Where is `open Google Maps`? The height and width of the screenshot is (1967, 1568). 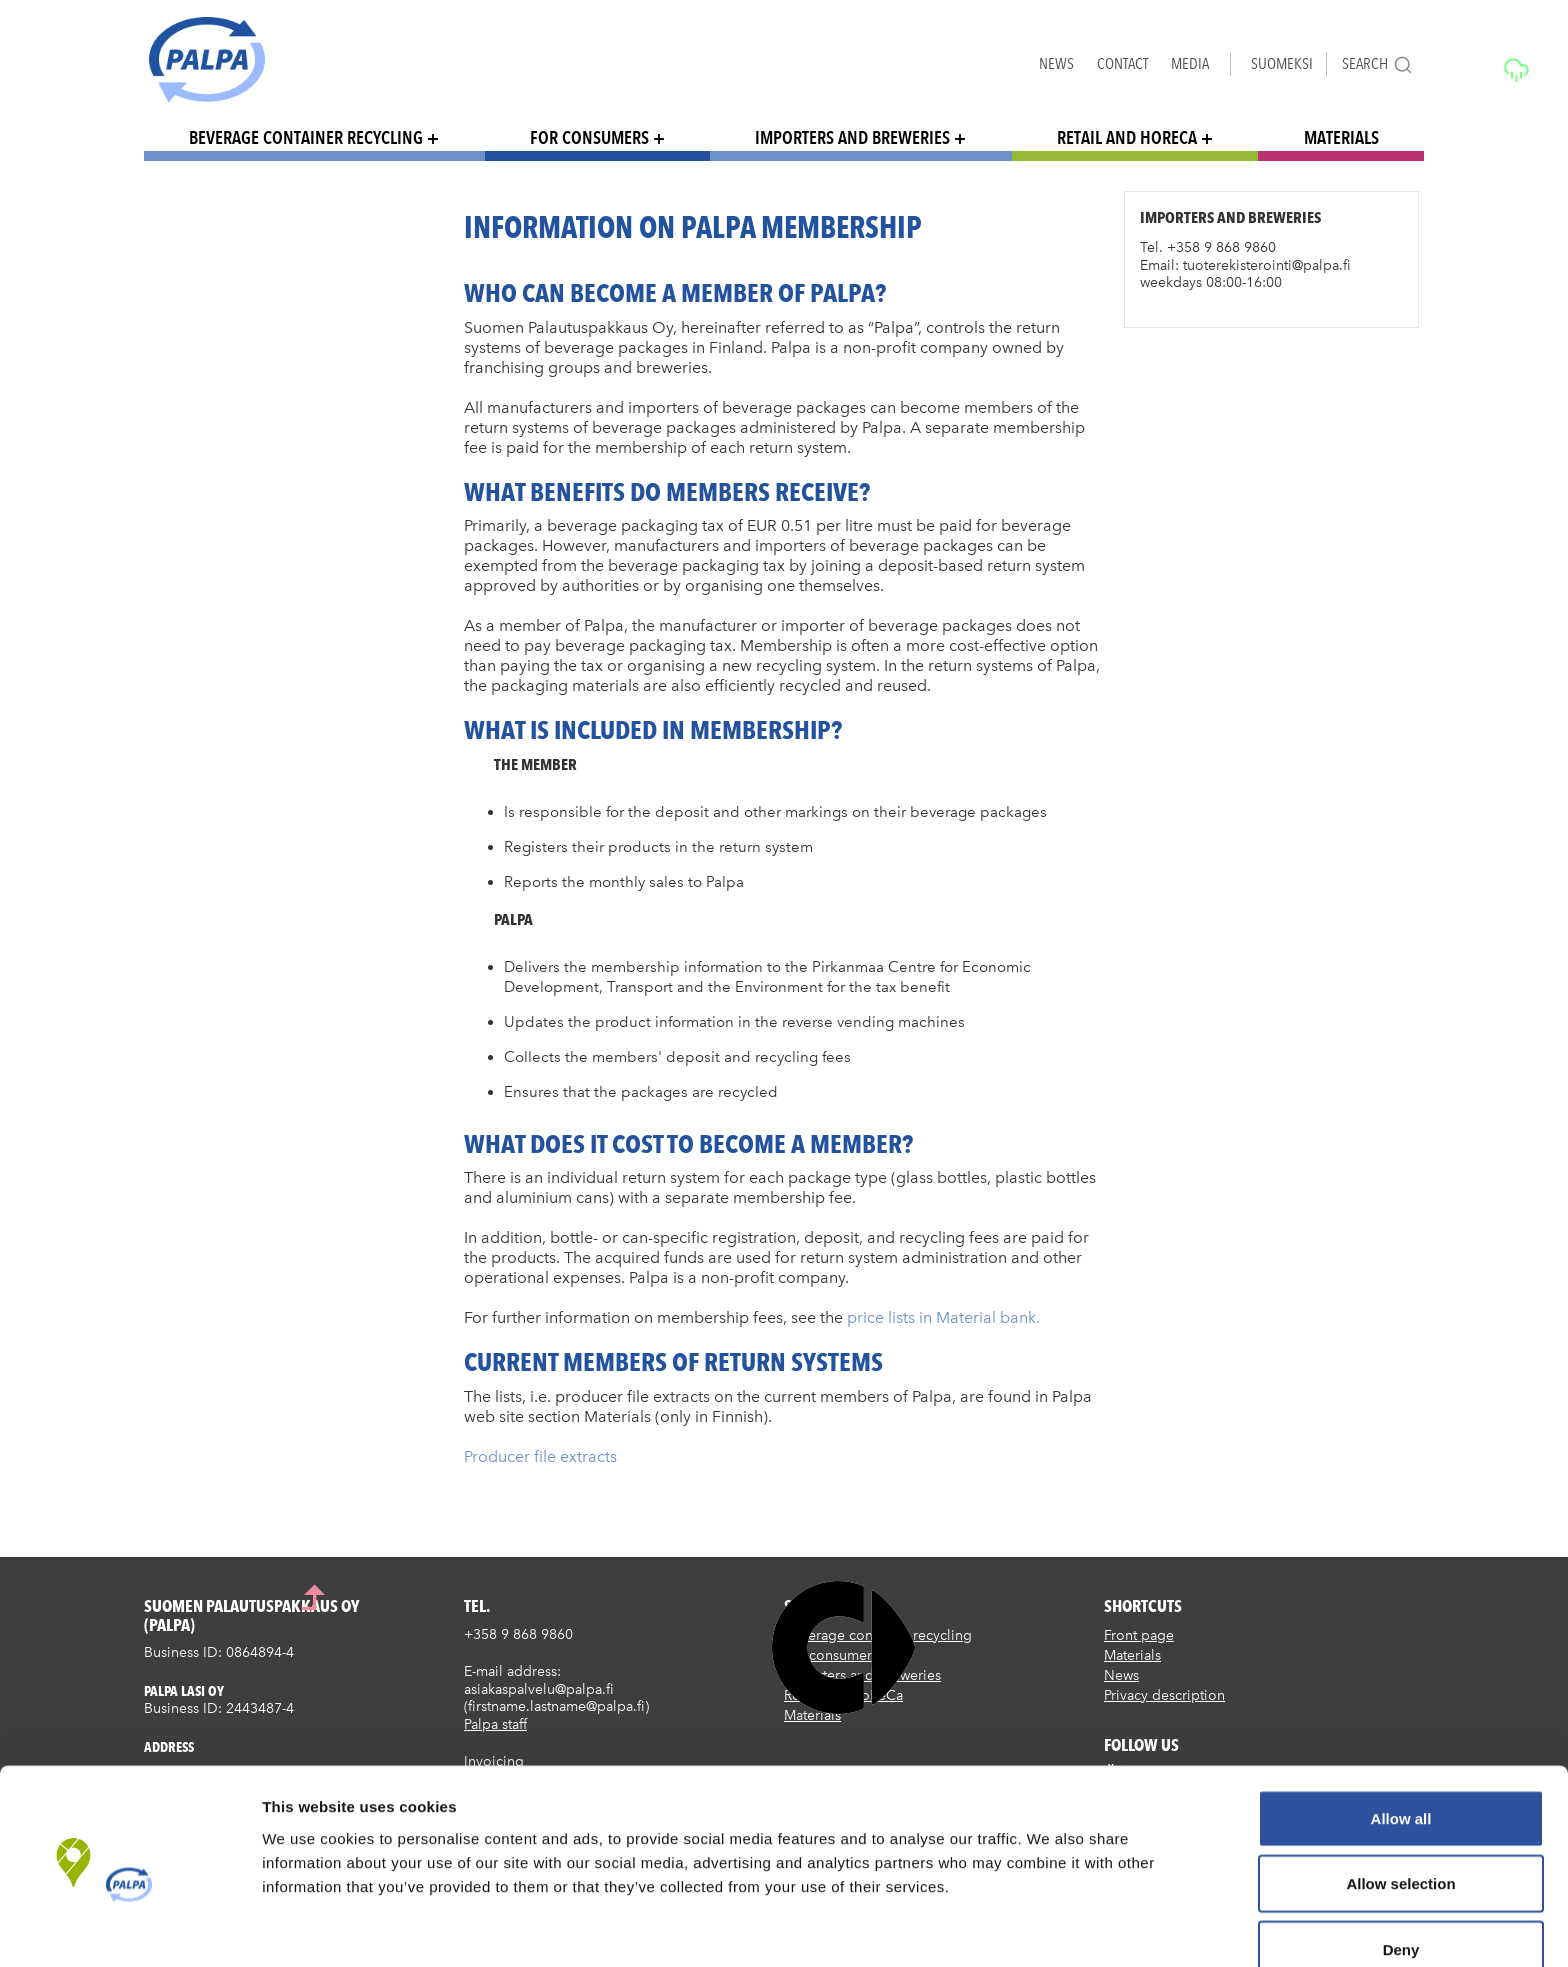 open Google Maps is located at coordinates (73, 1862).